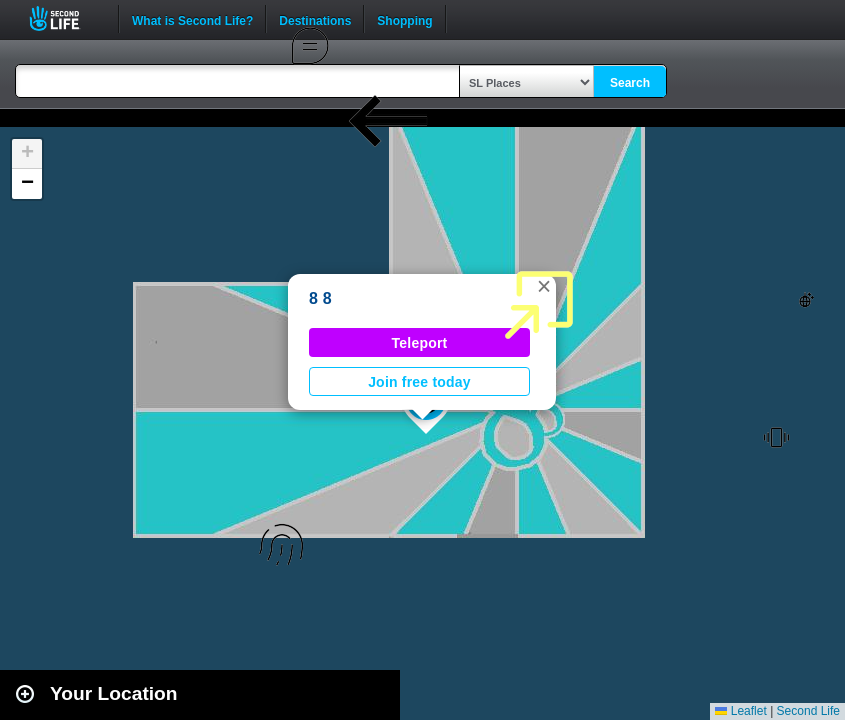 The image size is (845, 720). Describe the element at coordinates (282, 545) in the screenshot. I see `authenticate with fingerprint` at that location.